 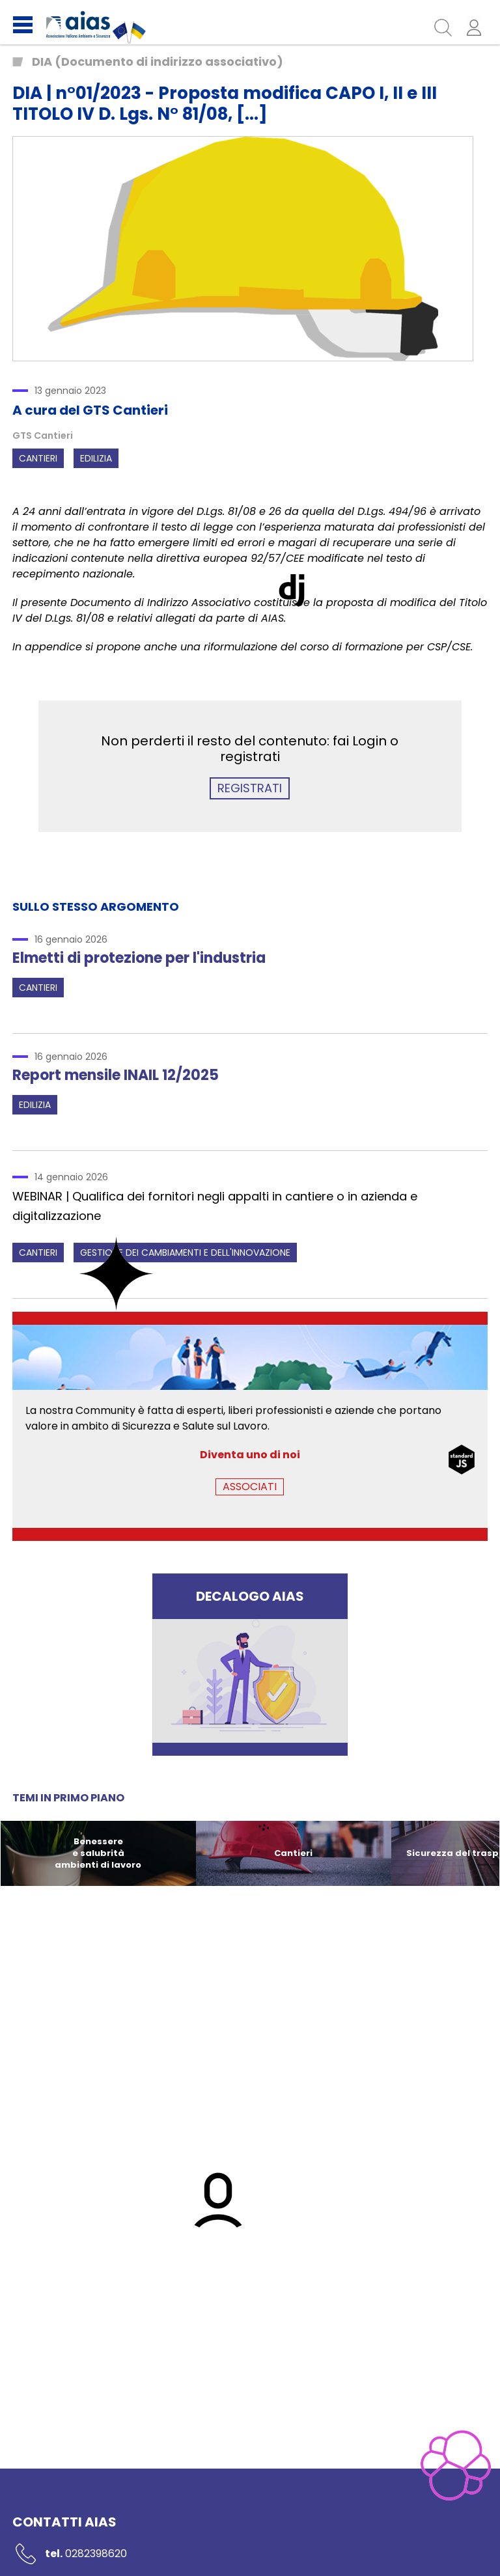 I want to click on view user profile, so click(x=218, y=2200).